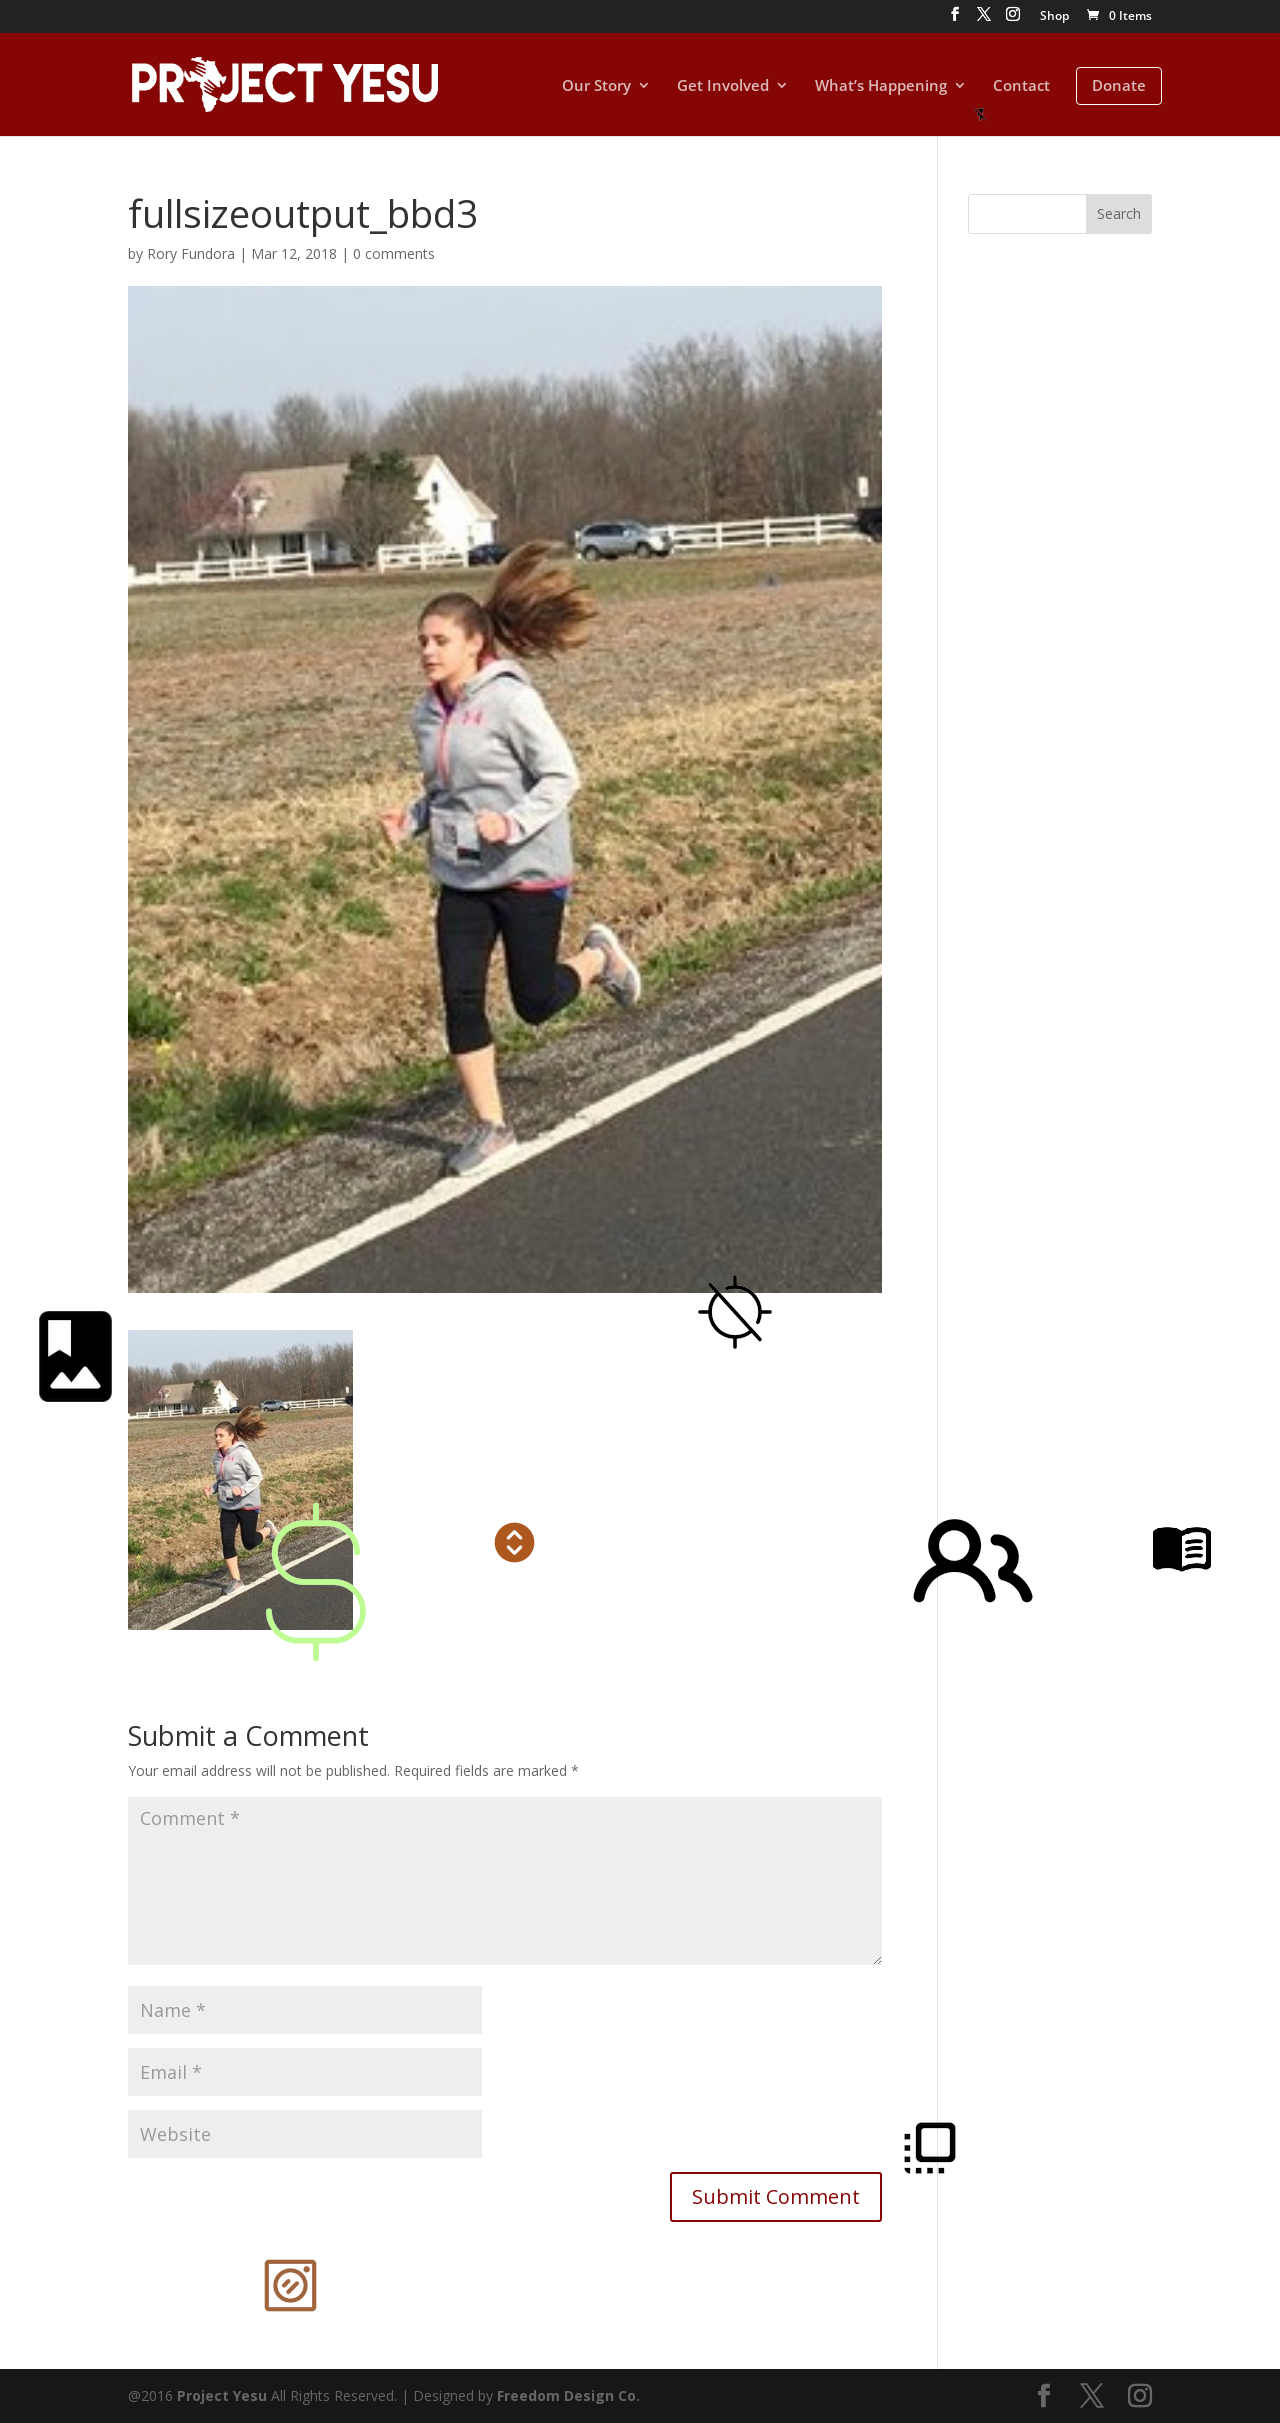 The image size is (1280, 2423). Describe the element at coordinates (75, 1356) in the screenshot. I see `open photo album` at that location.